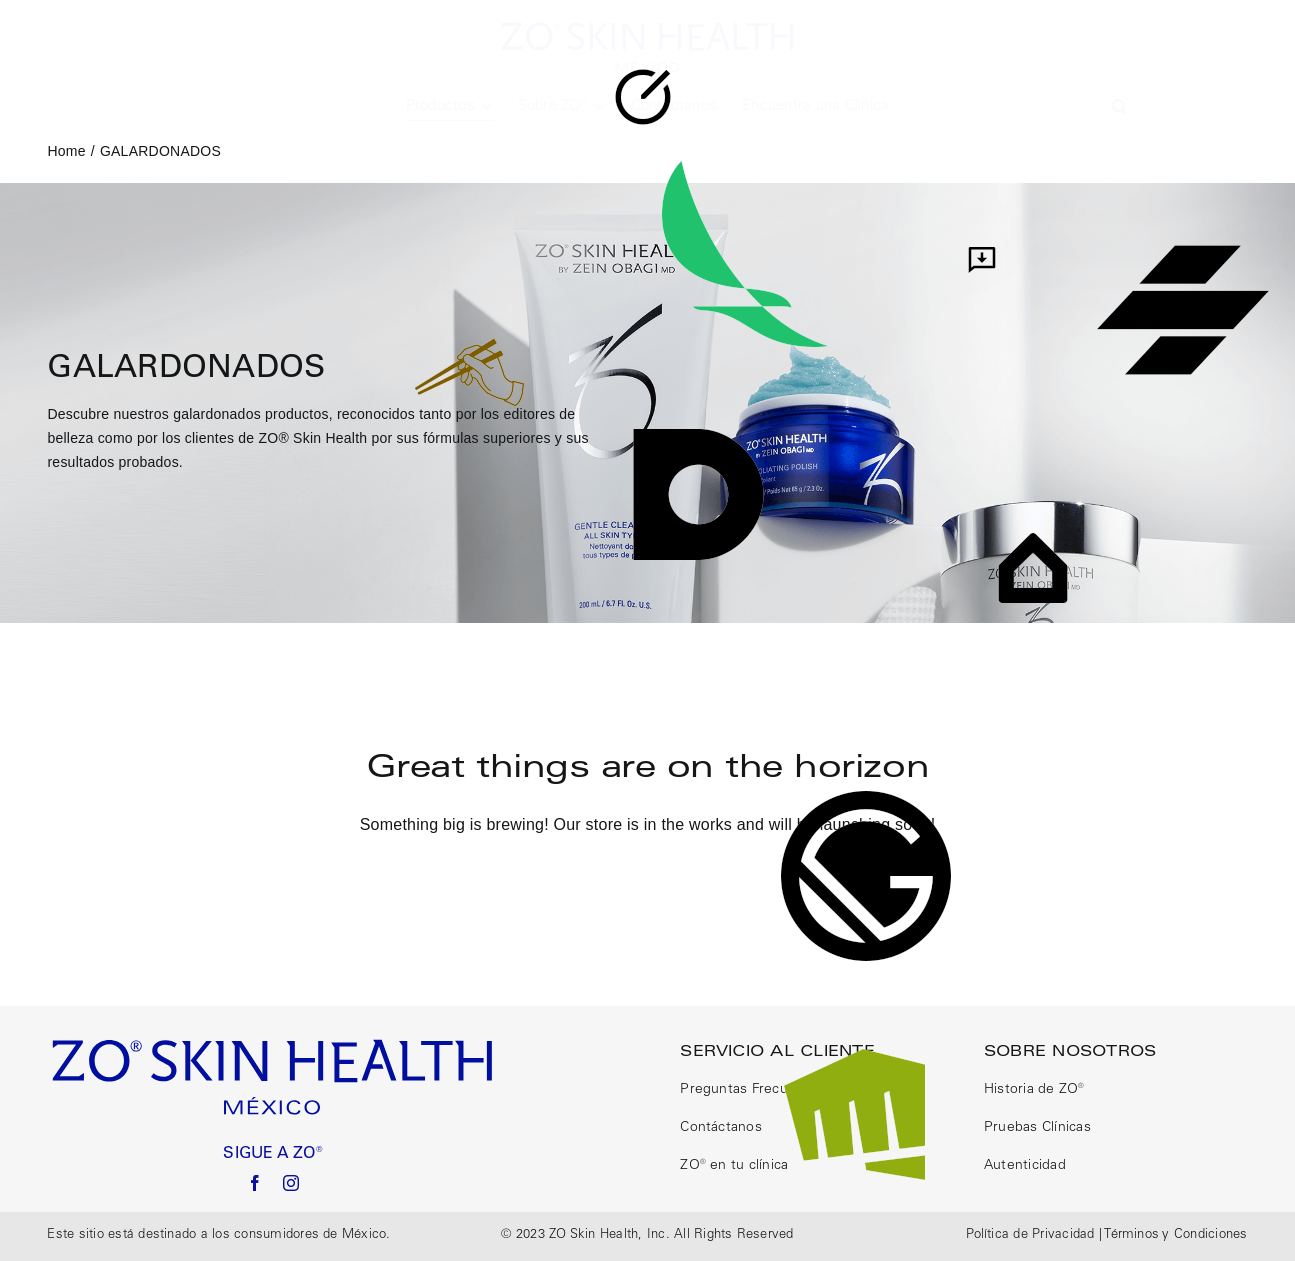 This screenshot has width=1295, height=1261. I want to click on download chat history, so click(982, 259).